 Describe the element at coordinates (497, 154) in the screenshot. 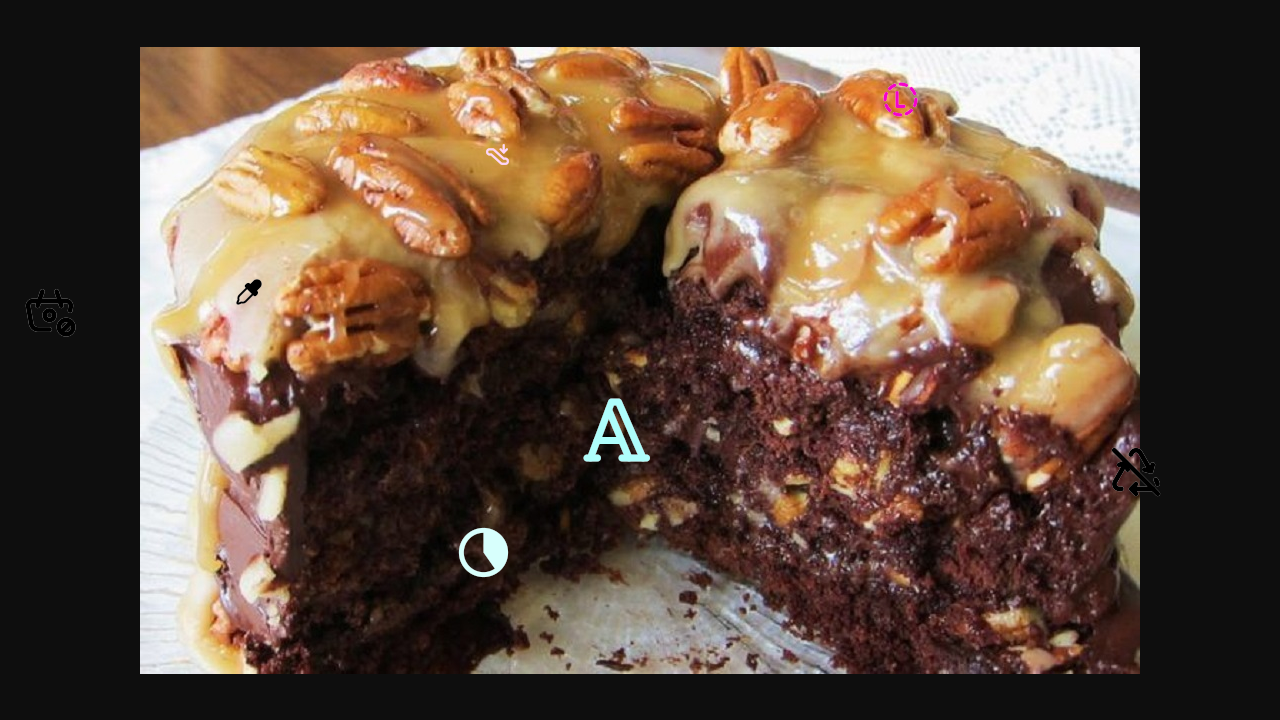

I see `indicates escalator going down` at that location.